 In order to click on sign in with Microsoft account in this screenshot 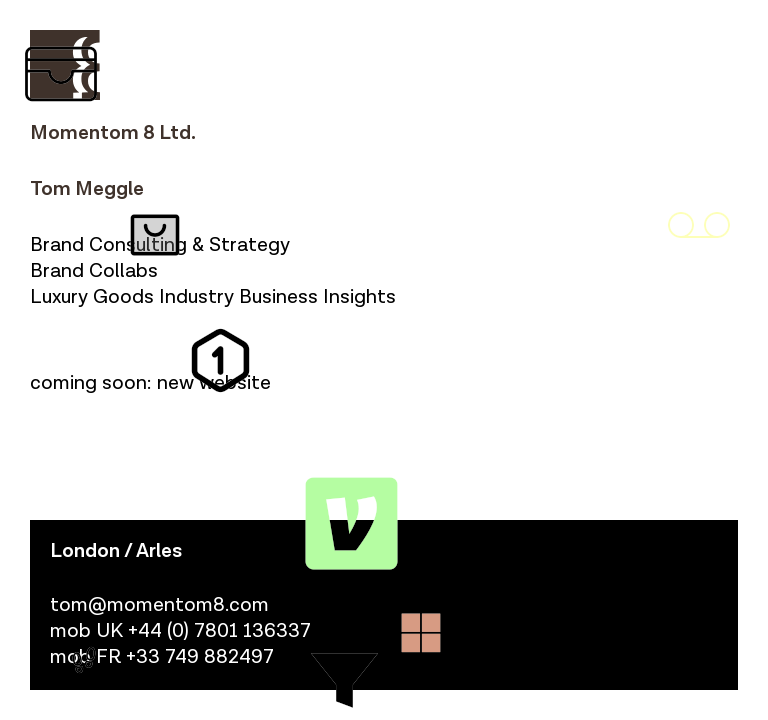, I will do `click(421, 633)`.